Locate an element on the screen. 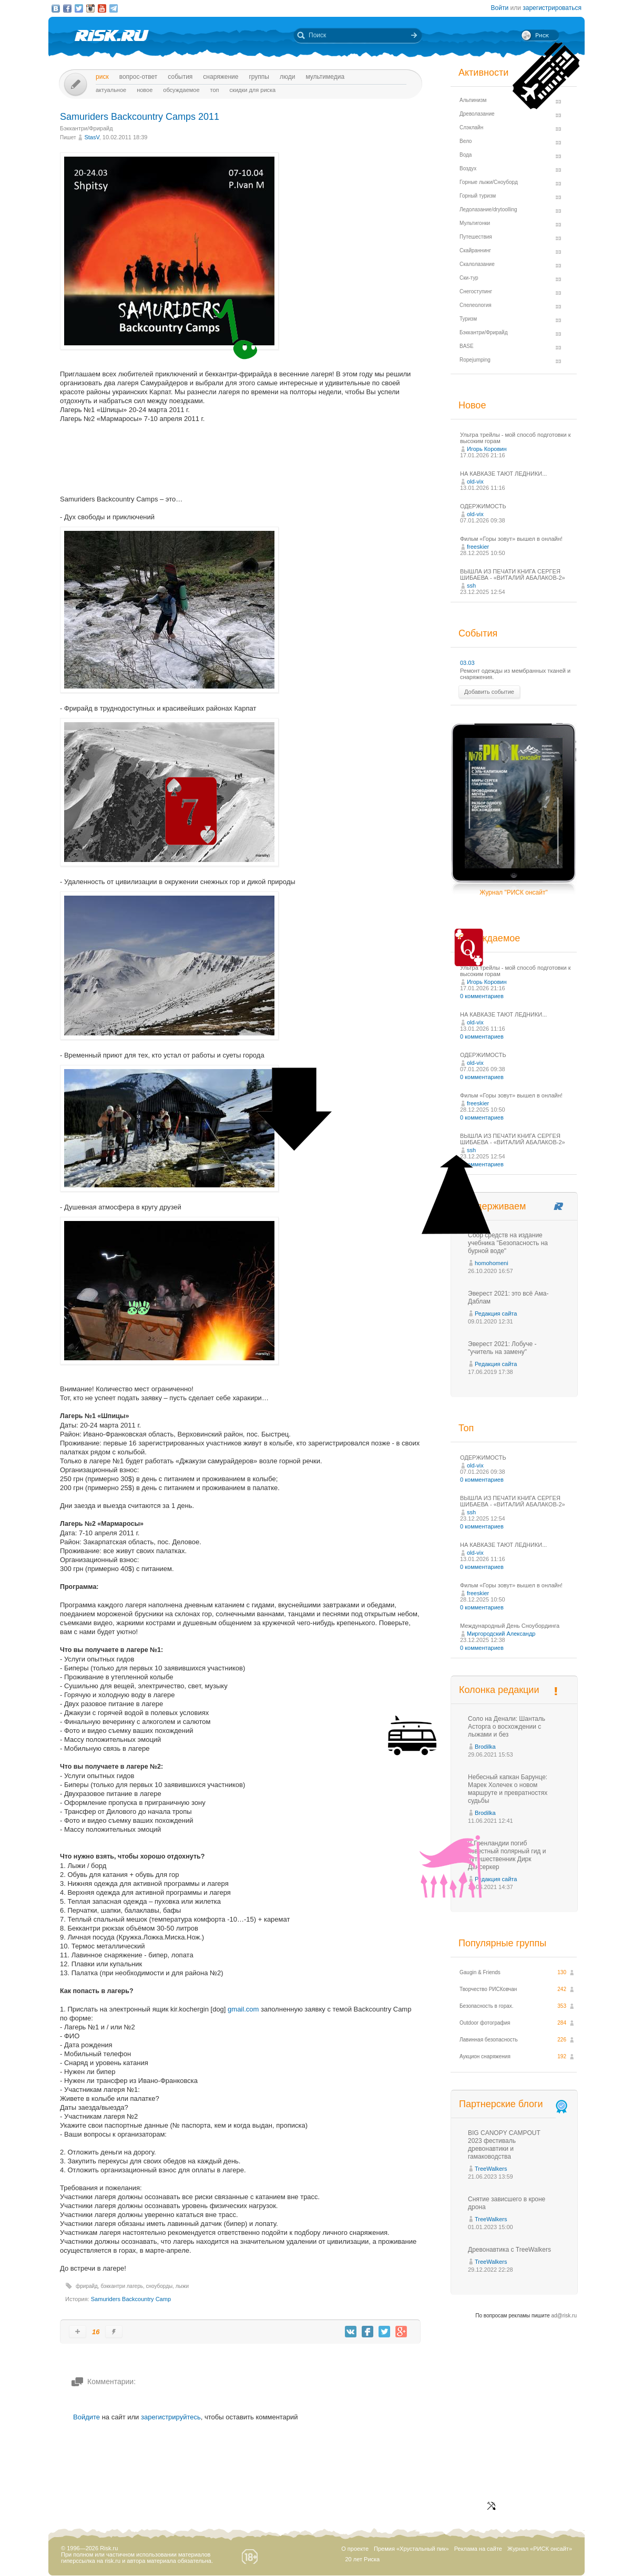 This screenshot has width=633, height=2576. seven of spades playing card is located at coordinates (191, 811).